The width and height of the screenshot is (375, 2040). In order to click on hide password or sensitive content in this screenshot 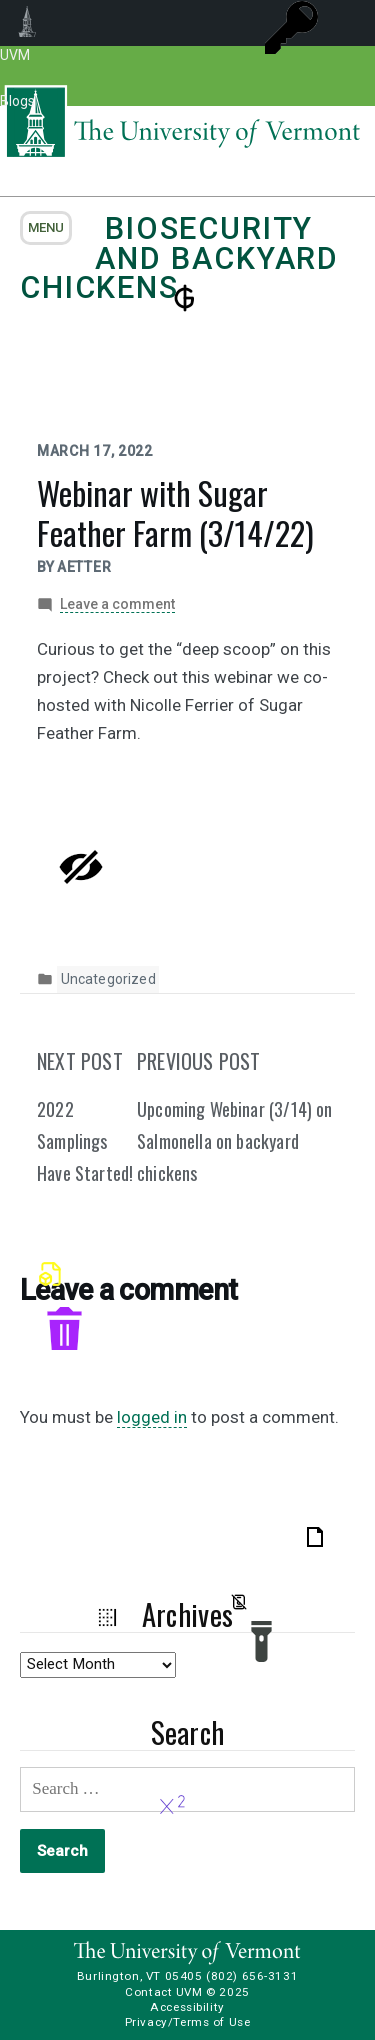, I will do `click(81, 867)`.